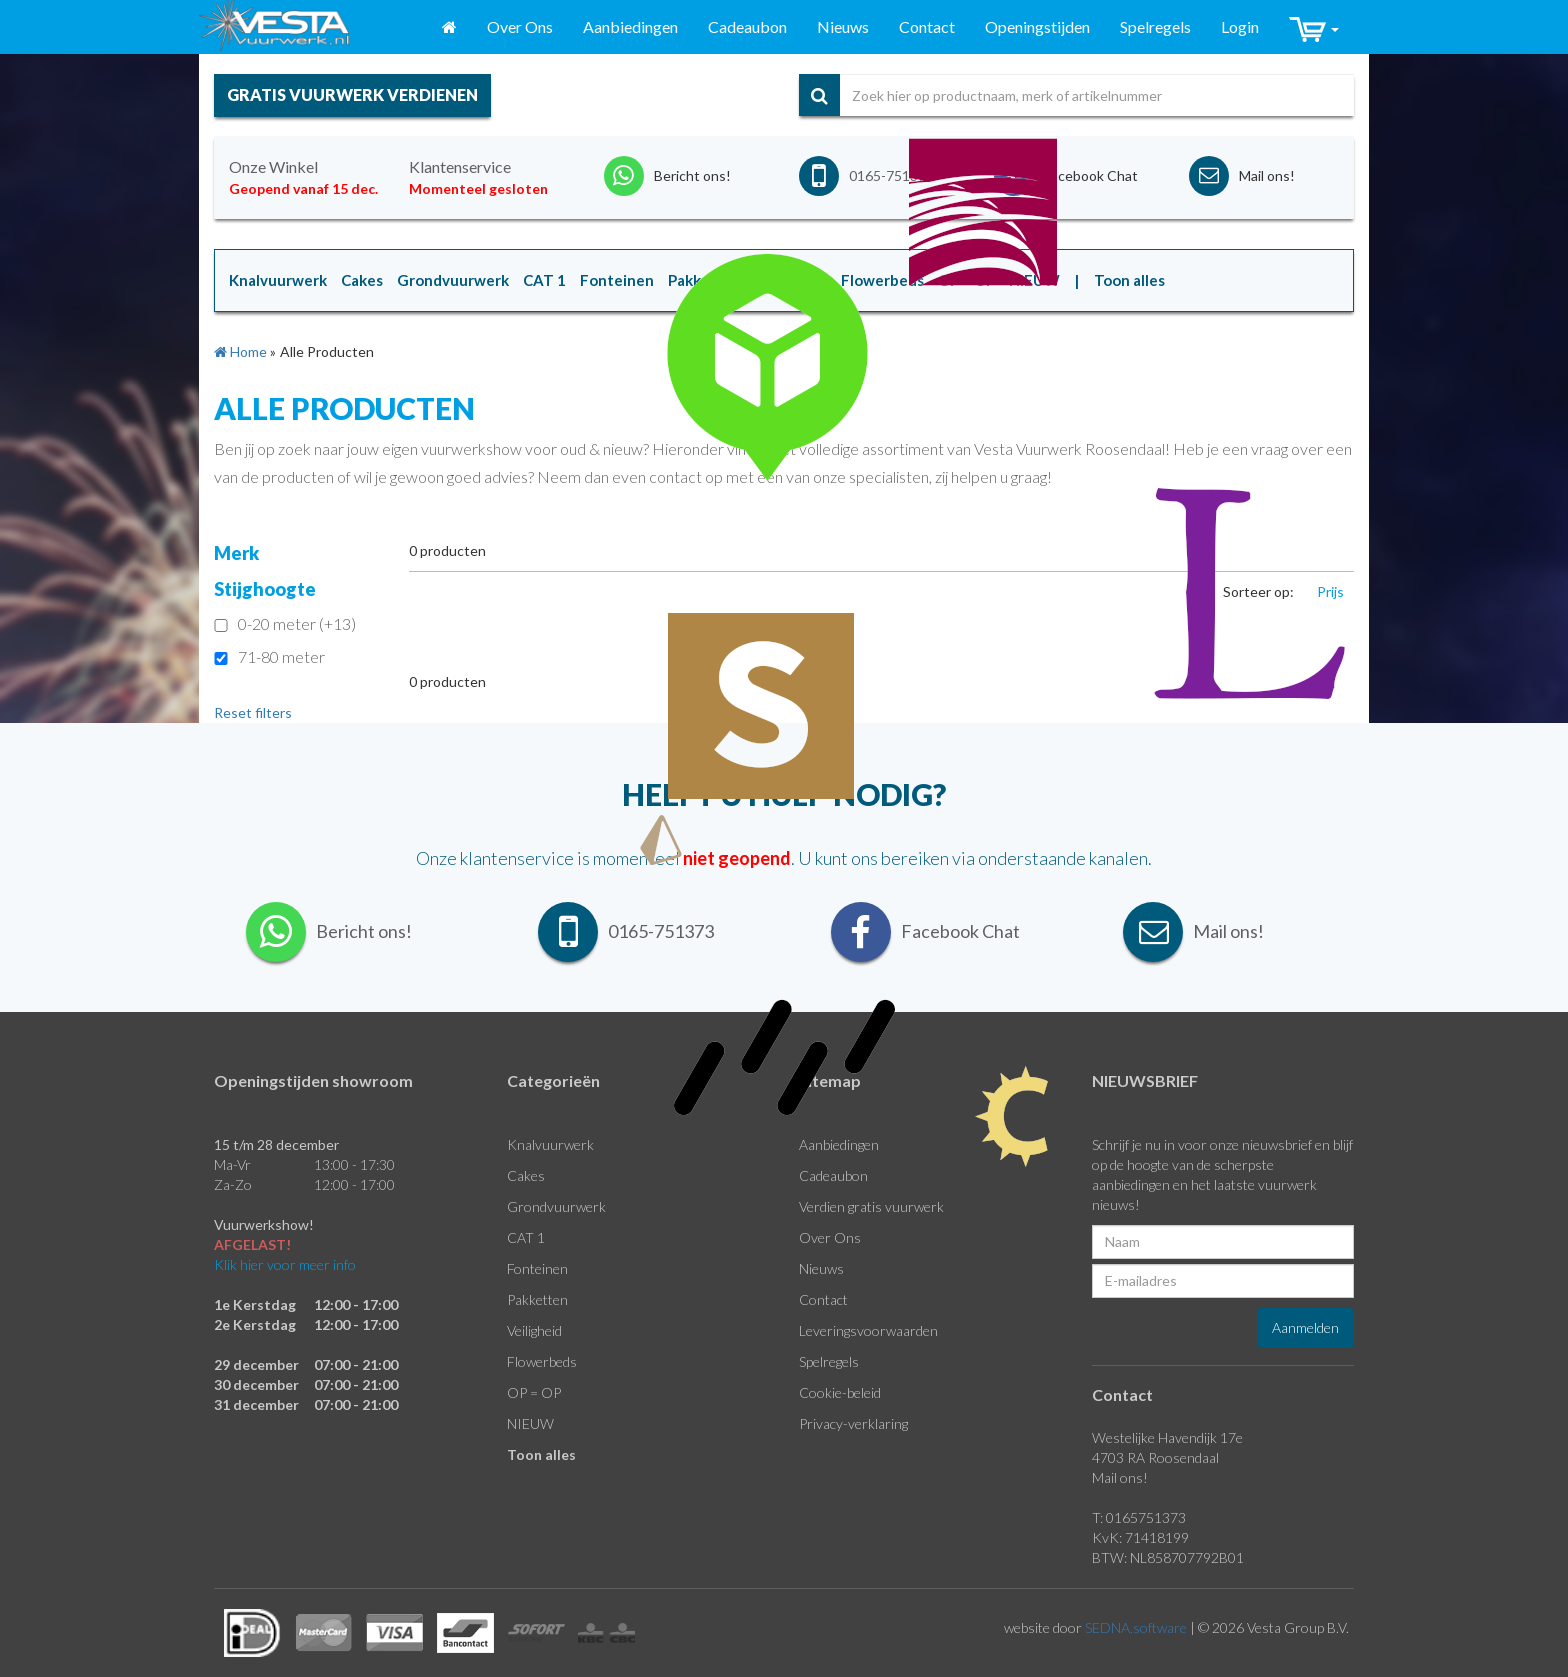 The height and width of the screenshot is (1677, 1568). What do you see at coordinates (661, 840) in the screenshot?
I see `open Prisma ORM documentation or dashboard` at bounding box center [661, 840].